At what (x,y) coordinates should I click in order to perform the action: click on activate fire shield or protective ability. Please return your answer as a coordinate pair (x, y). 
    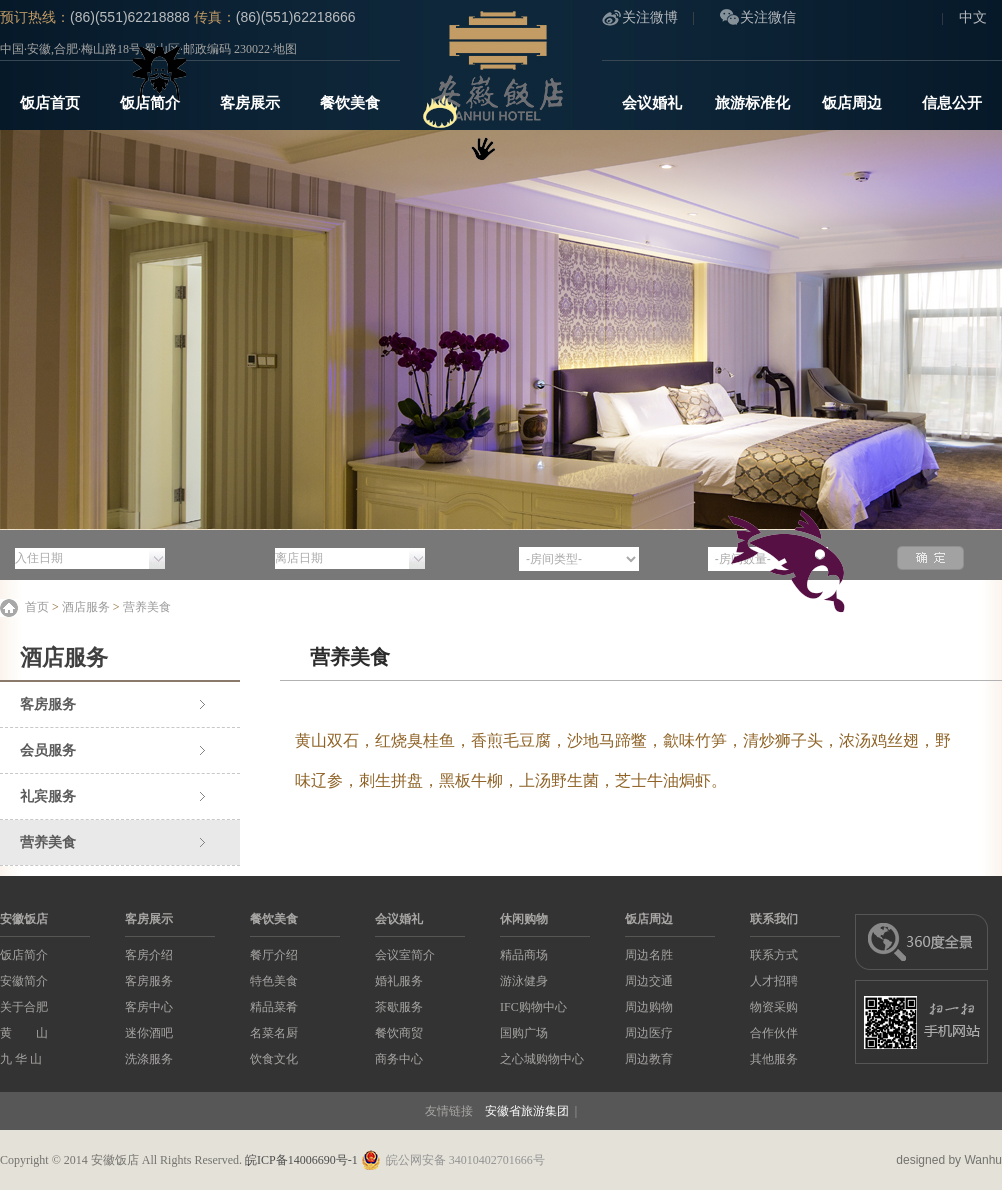
    Looking at the image, I should click on (440, 112).